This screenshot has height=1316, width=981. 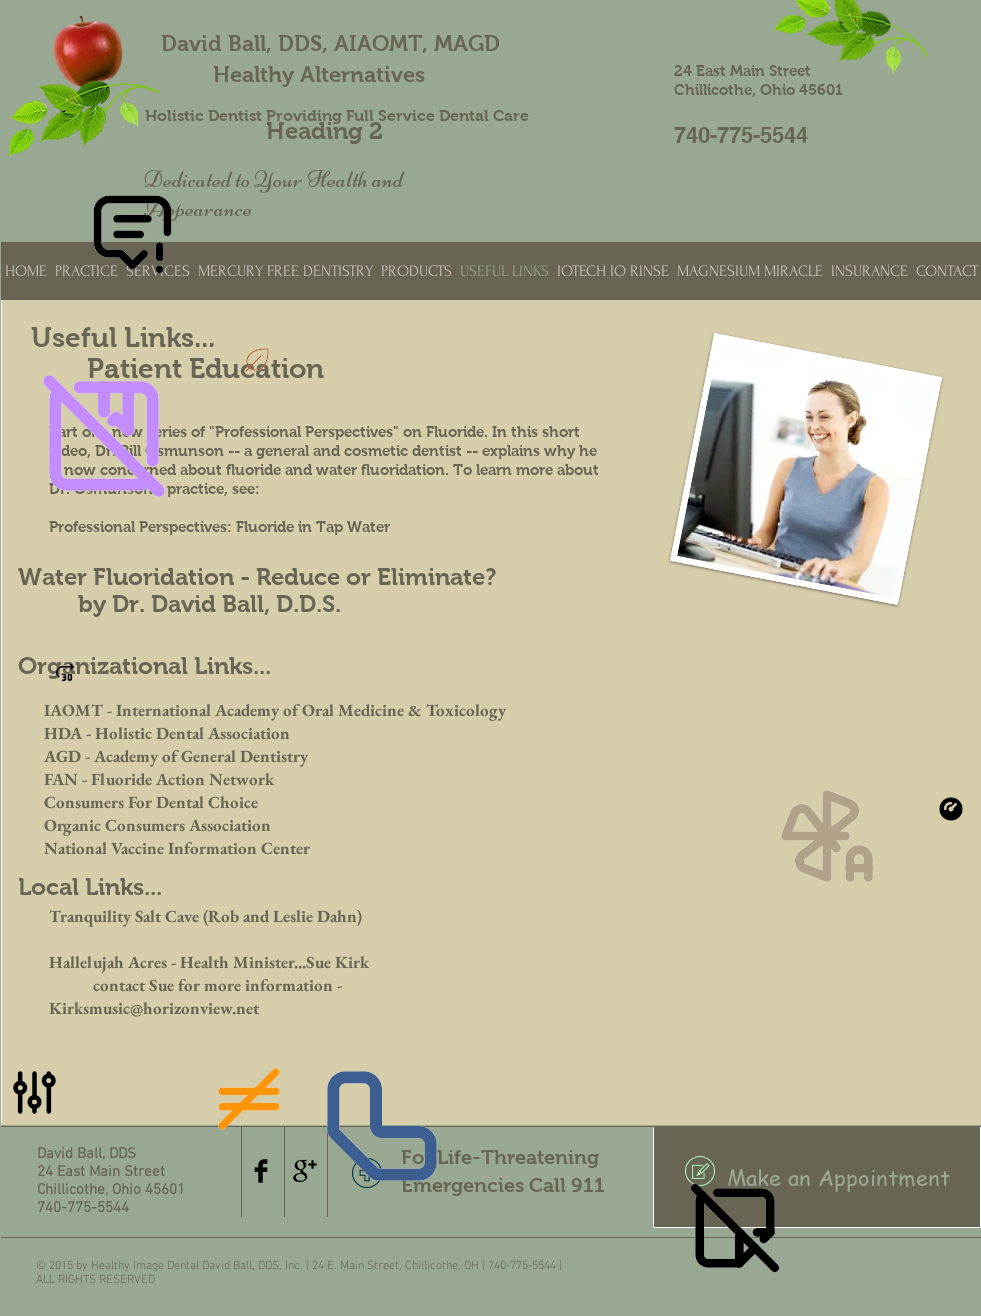 What do you see at coordinates (382, 1126) in the screenshot?
I see `set corner style to bevel join` at bounding box center [382, 1126].